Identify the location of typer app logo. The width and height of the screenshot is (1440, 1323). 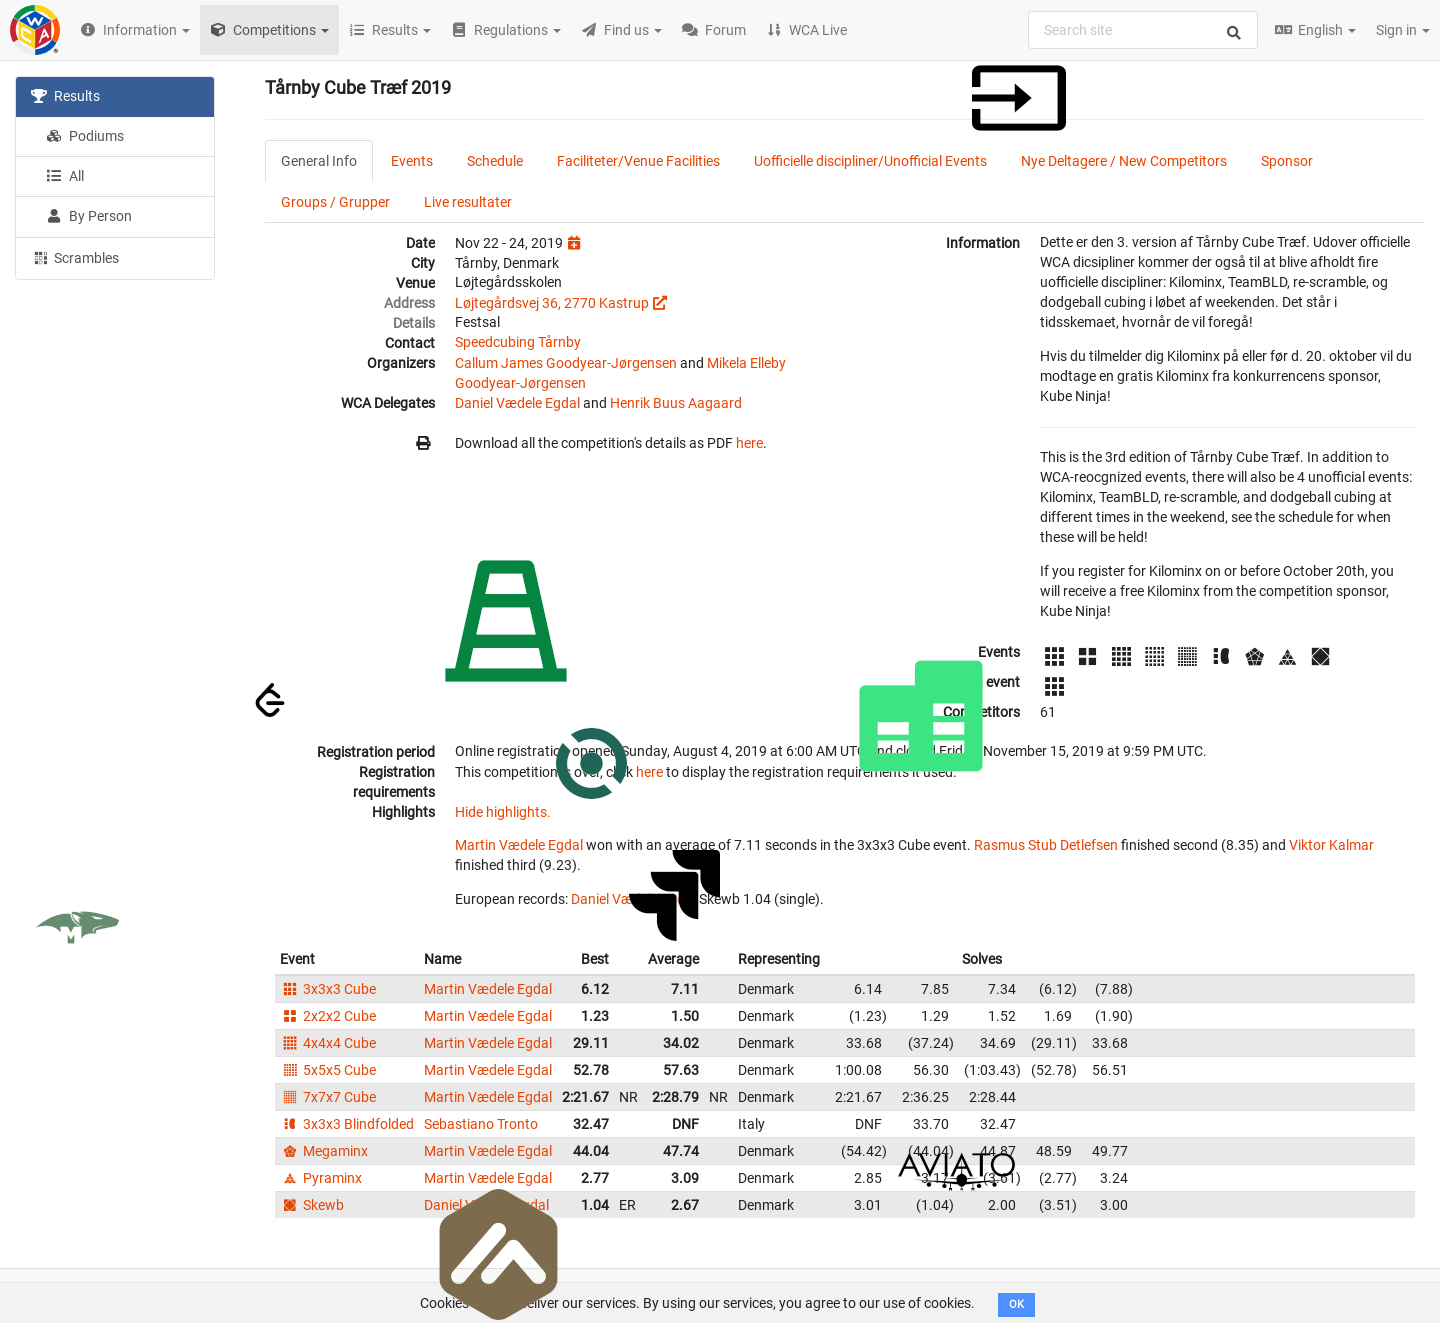
(1019, 98).